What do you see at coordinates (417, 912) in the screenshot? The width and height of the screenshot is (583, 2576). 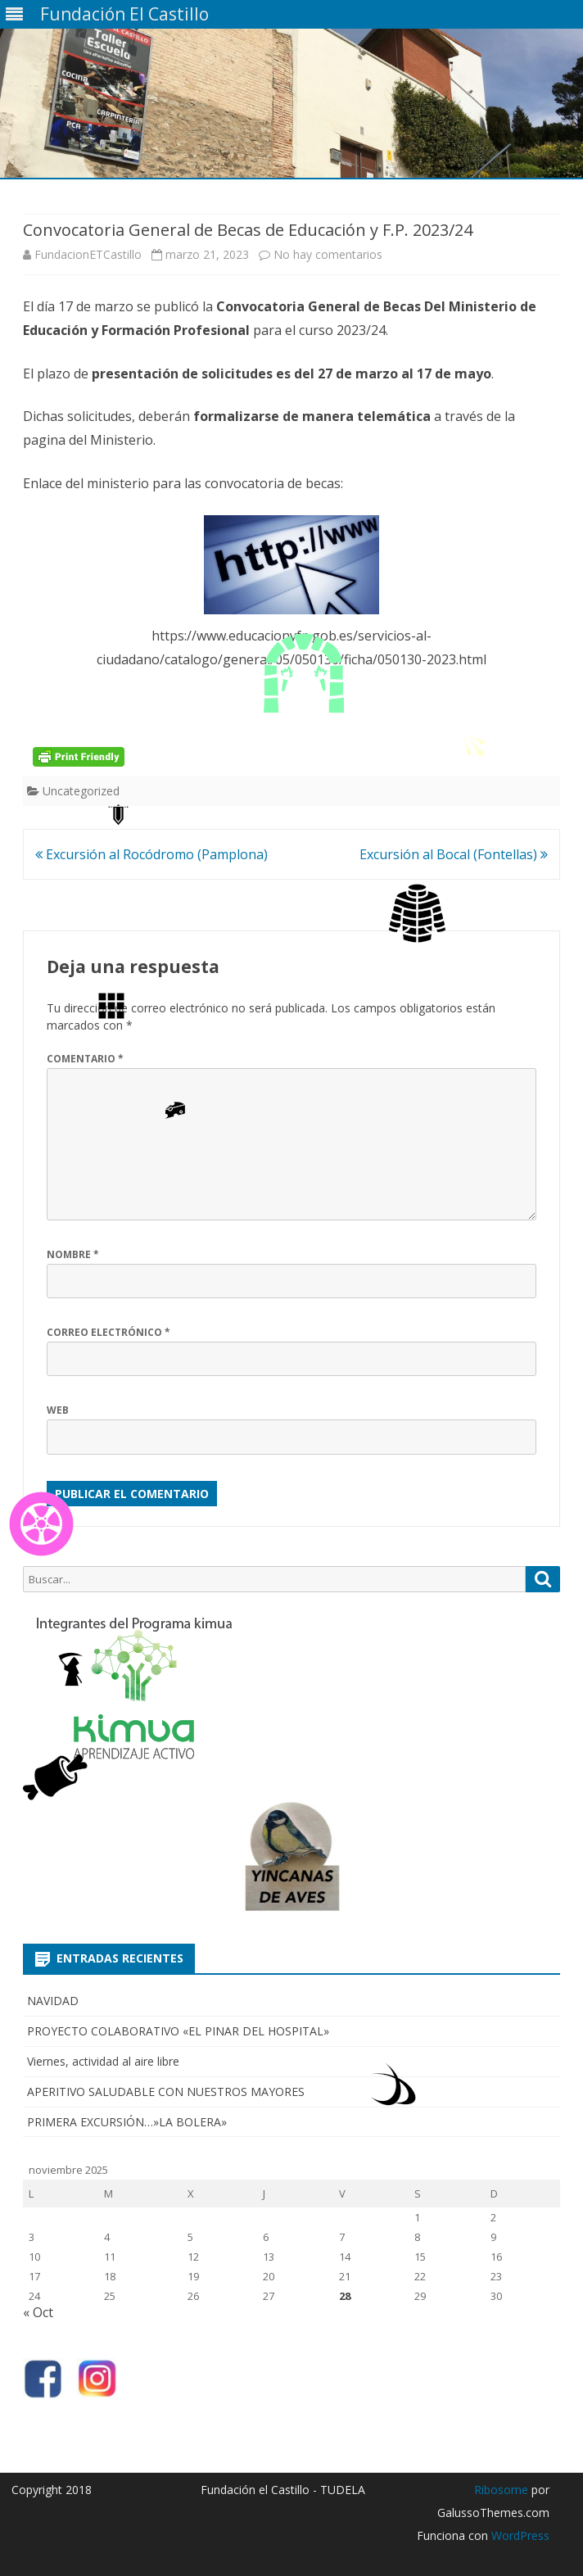 I see `select winter jacket or outerwear item` at bounding box center [417, 912].